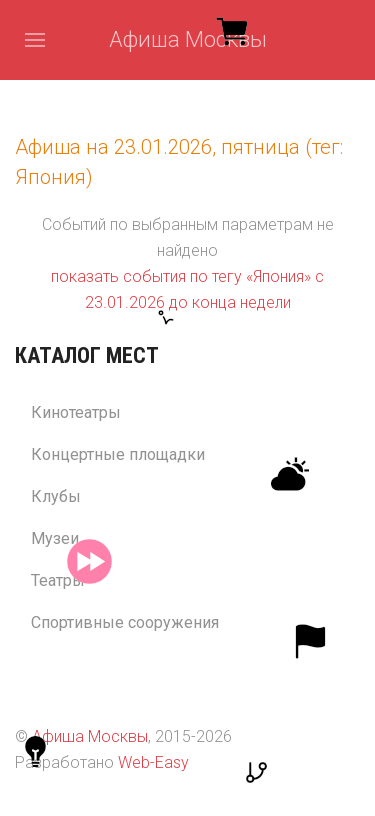 This screenshot has height=816, width=375. Describe the element at coordinates (310, 641) in the screenshot. I see `flag or report content` at that location.